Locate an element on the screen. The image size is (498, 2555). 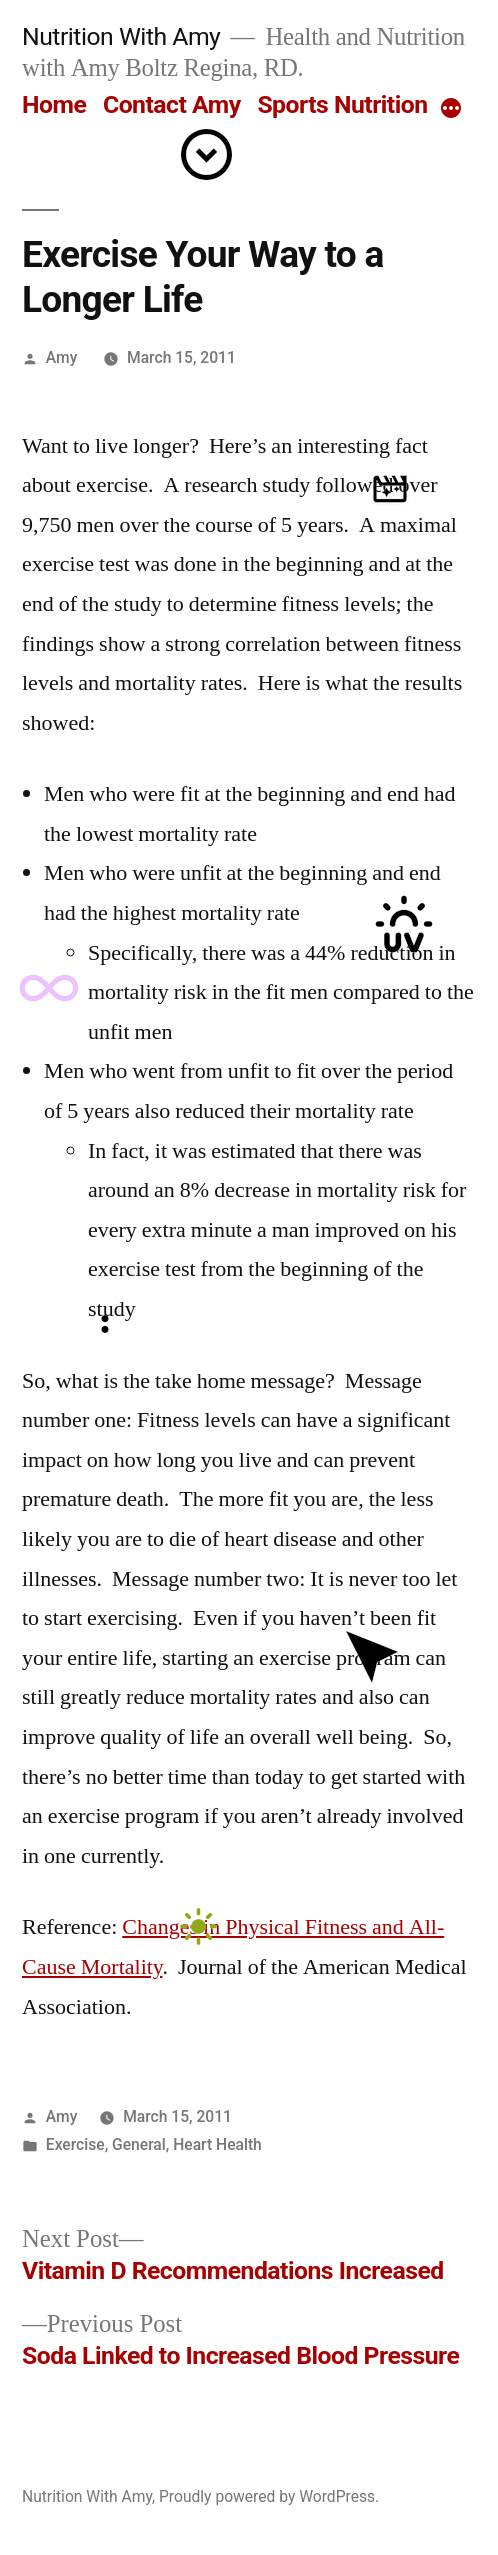
increase screen brightness is located at coordinates (198, 1926).